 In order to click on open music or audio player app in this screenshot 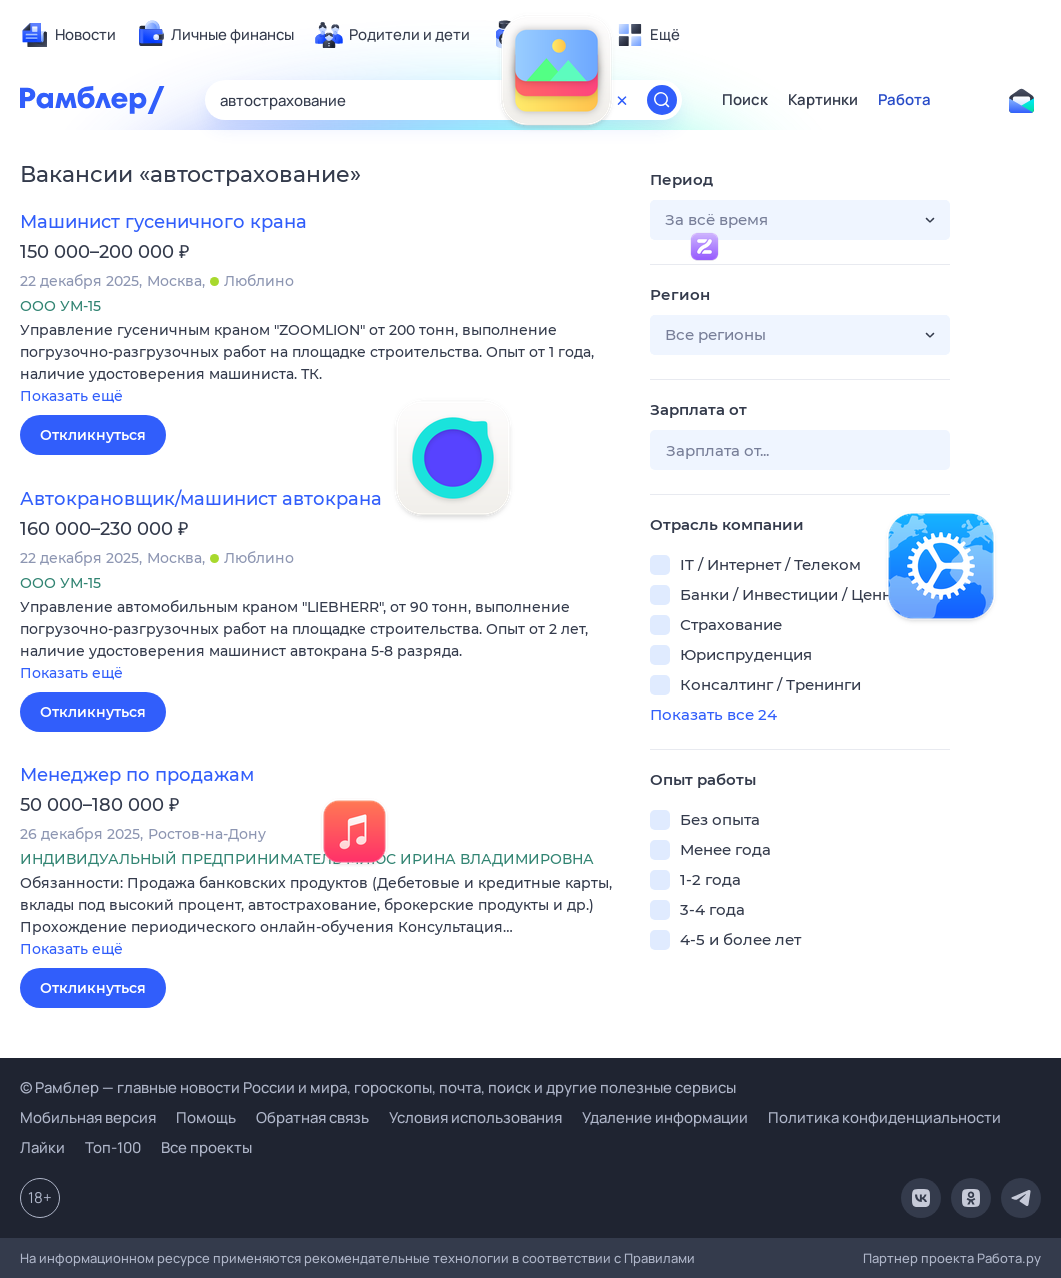, I will do `click(354, 831)`.